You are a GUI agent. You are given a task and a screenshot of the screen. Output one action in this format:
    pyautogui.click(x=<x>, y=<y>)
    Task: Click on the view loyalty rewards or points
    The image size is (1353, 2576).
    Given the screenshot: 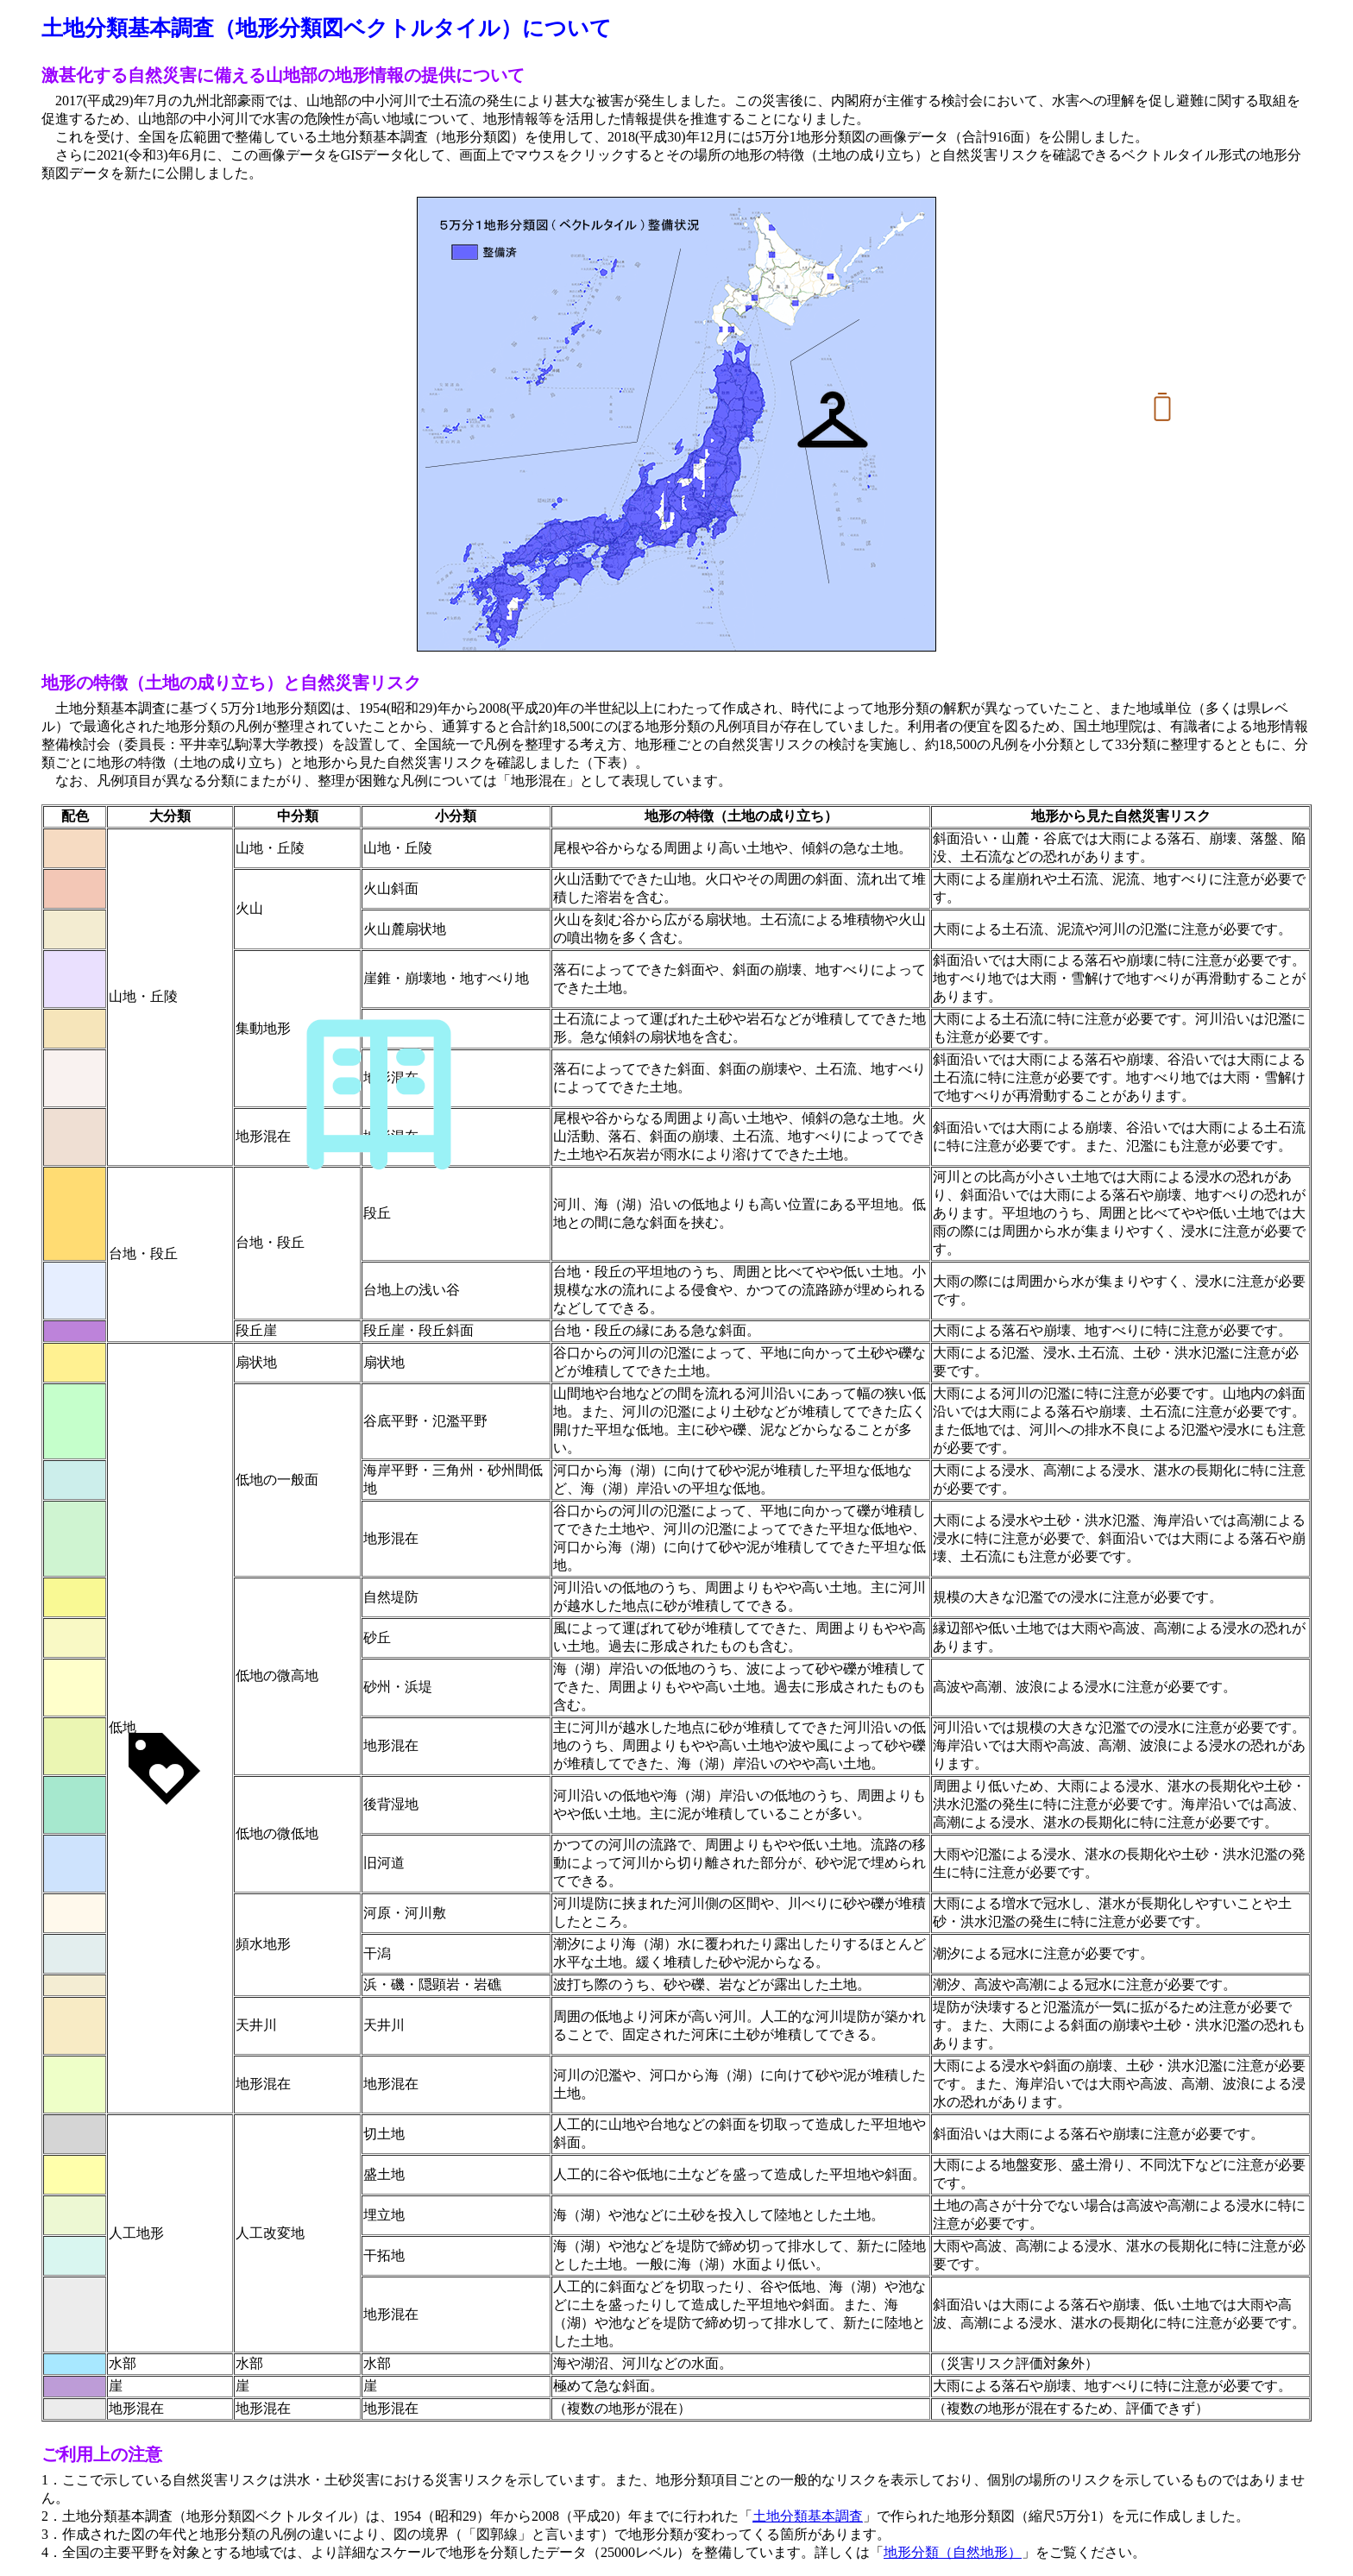 What is the action you would take?
    pyautogui.click(x=163, y=1767)
    